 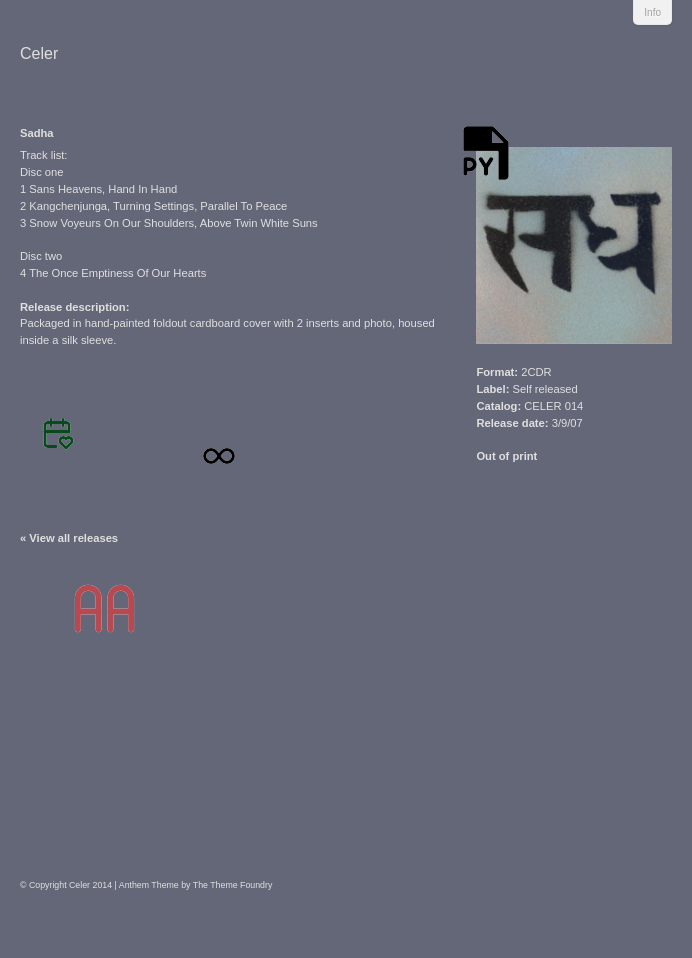 I want to click on open a python file, so click(x=486, y=153).